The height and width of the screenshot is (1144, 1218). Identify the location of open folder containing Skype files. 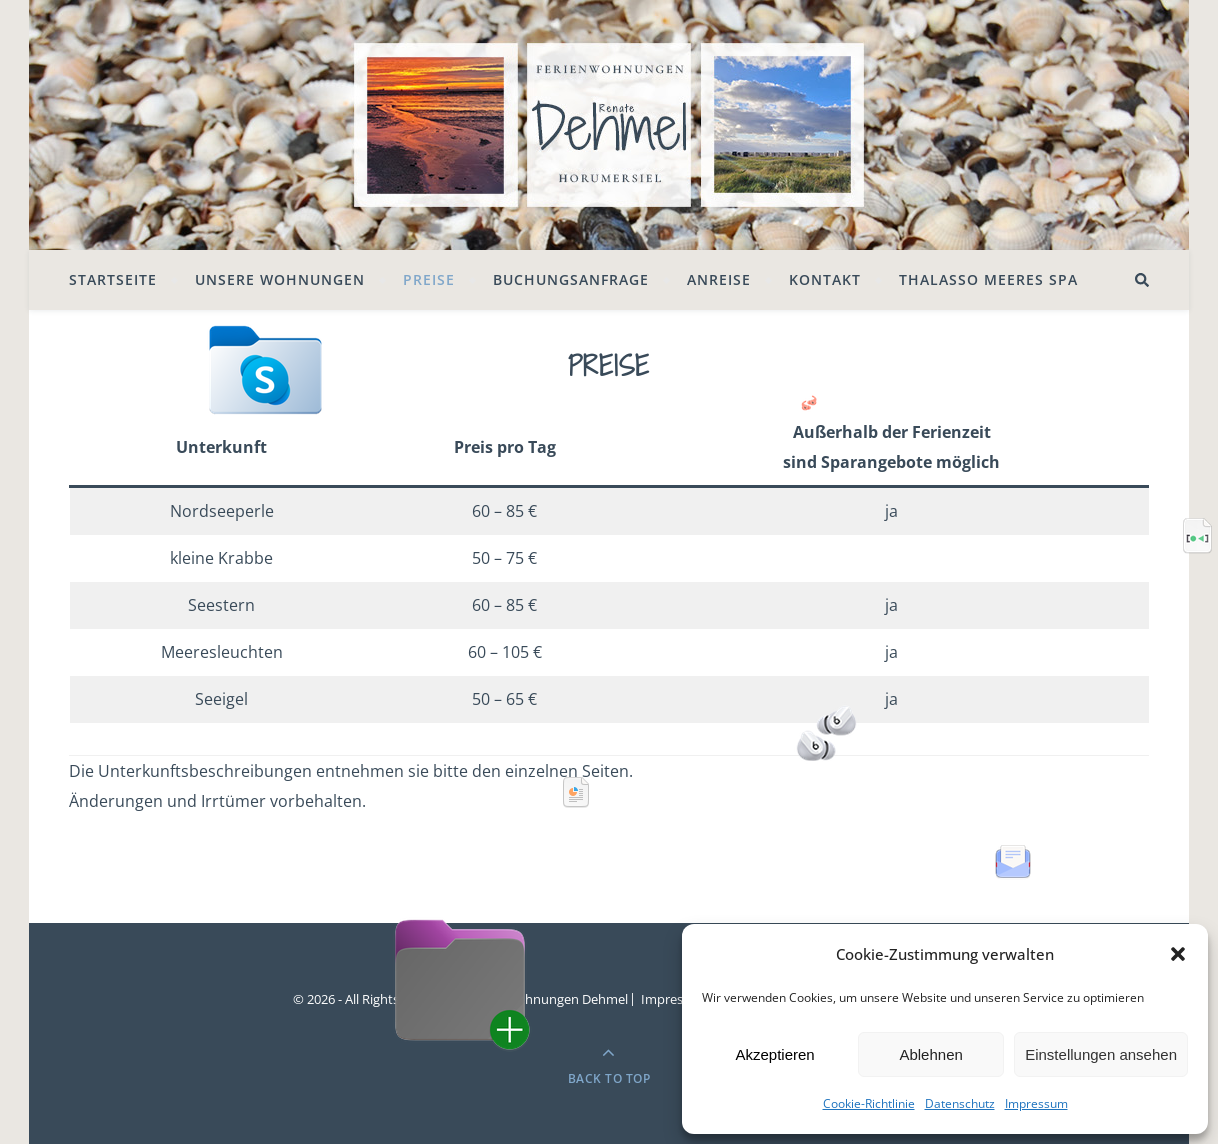
(265, 373).